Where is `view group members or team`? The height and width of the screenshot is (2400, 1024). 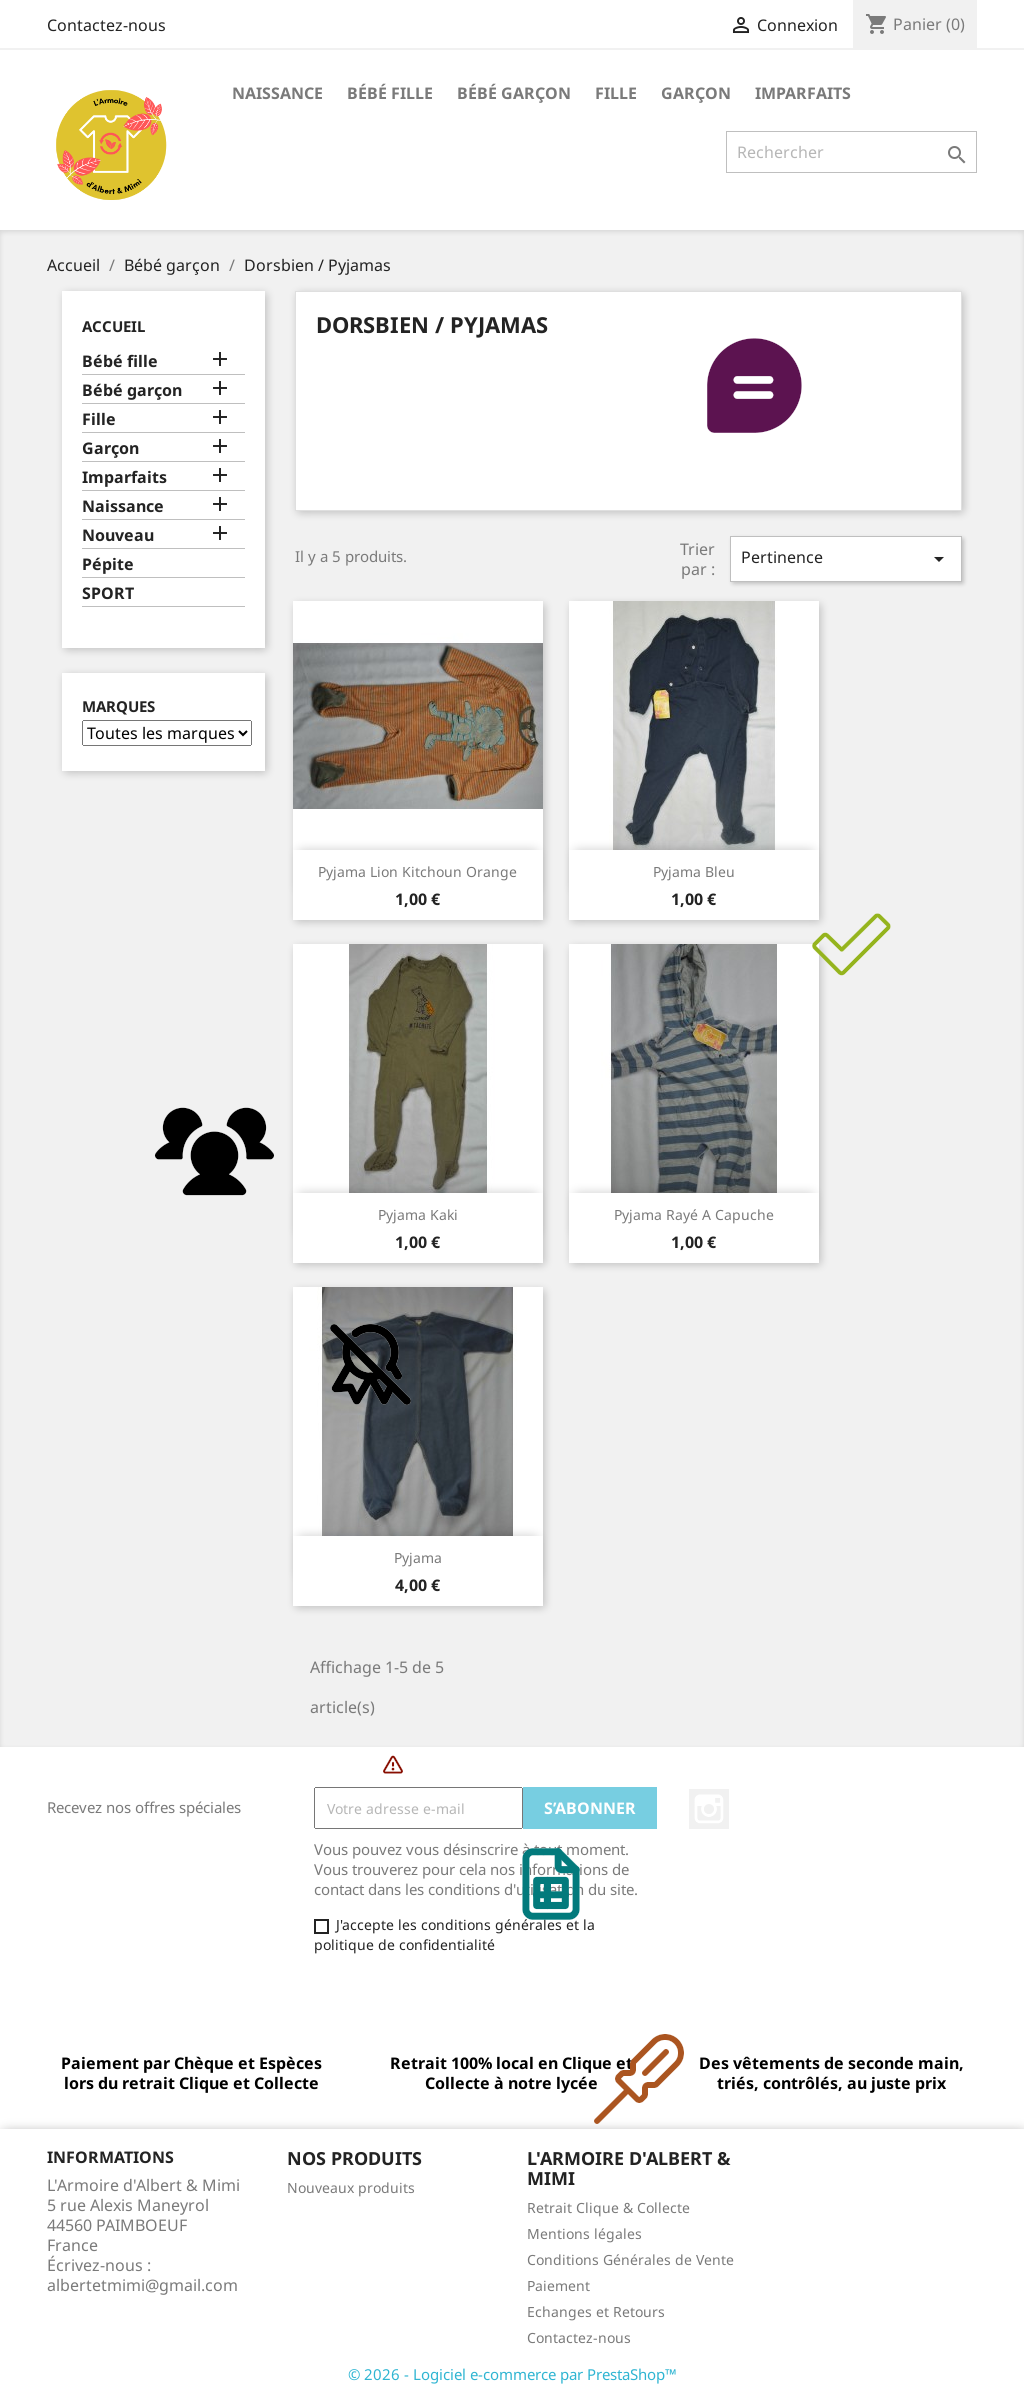 view group members or team is located at coordinates (214, 1147).